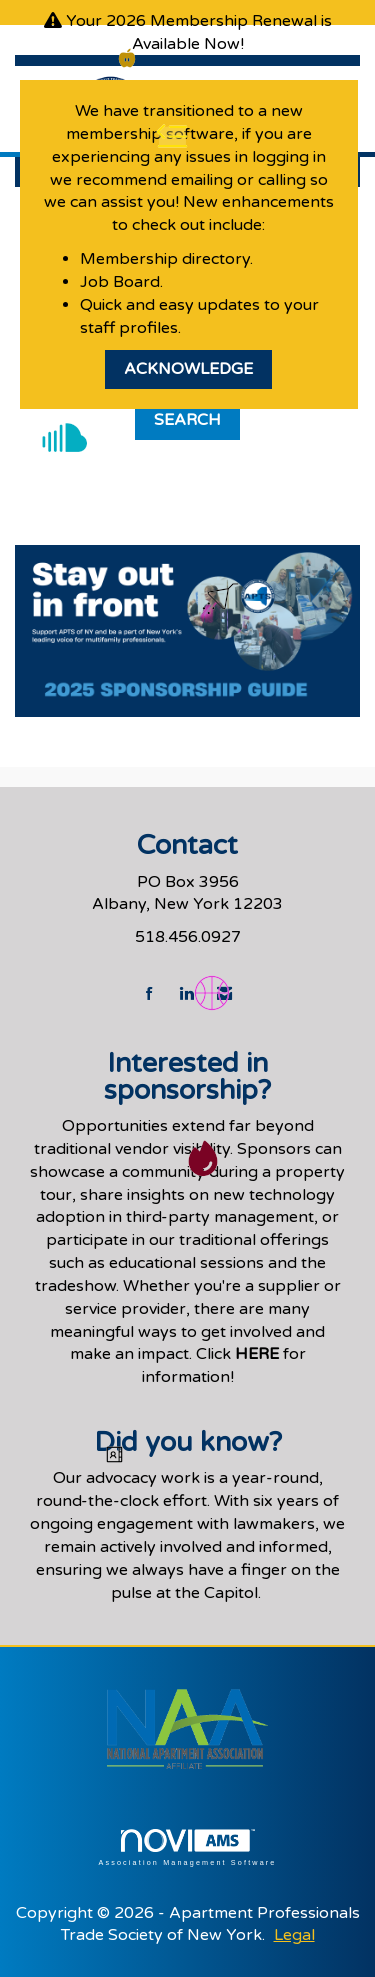  Describe the element at coordinates (220, 597) in the screenshot. I see `shower or bathroom amenity indicator` at that location.